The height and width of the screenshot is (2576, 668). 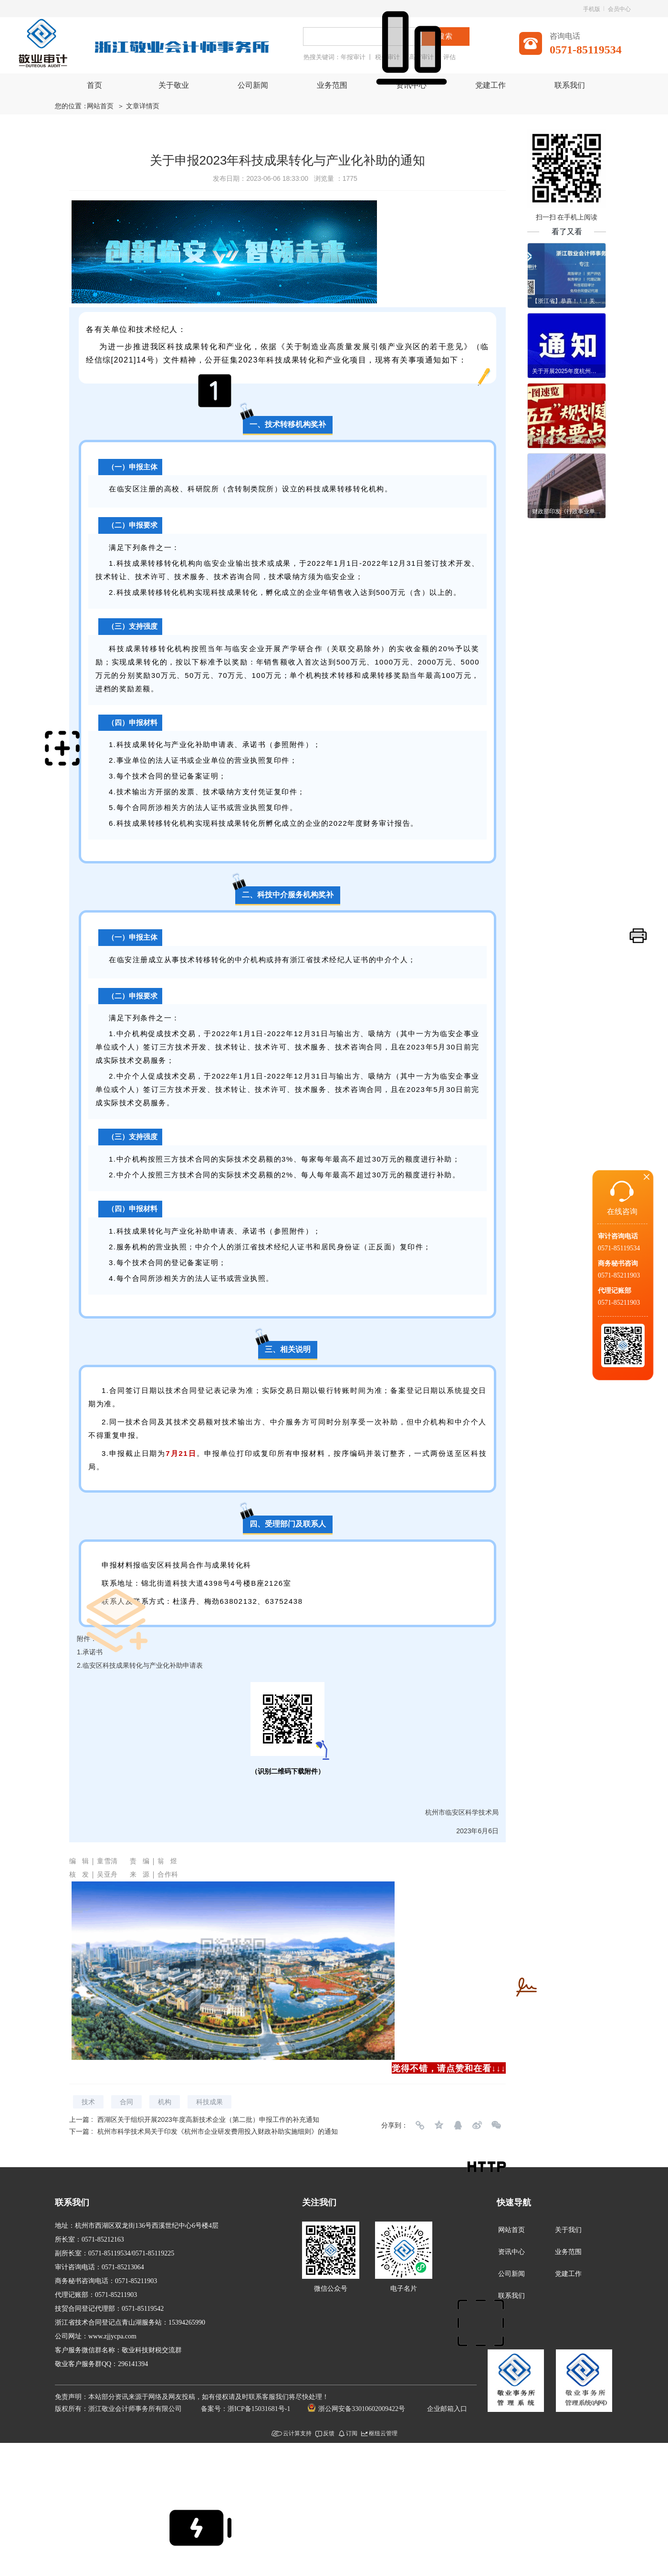 I want to click on add a new layer to the stack, so click(x=116, y=1620).